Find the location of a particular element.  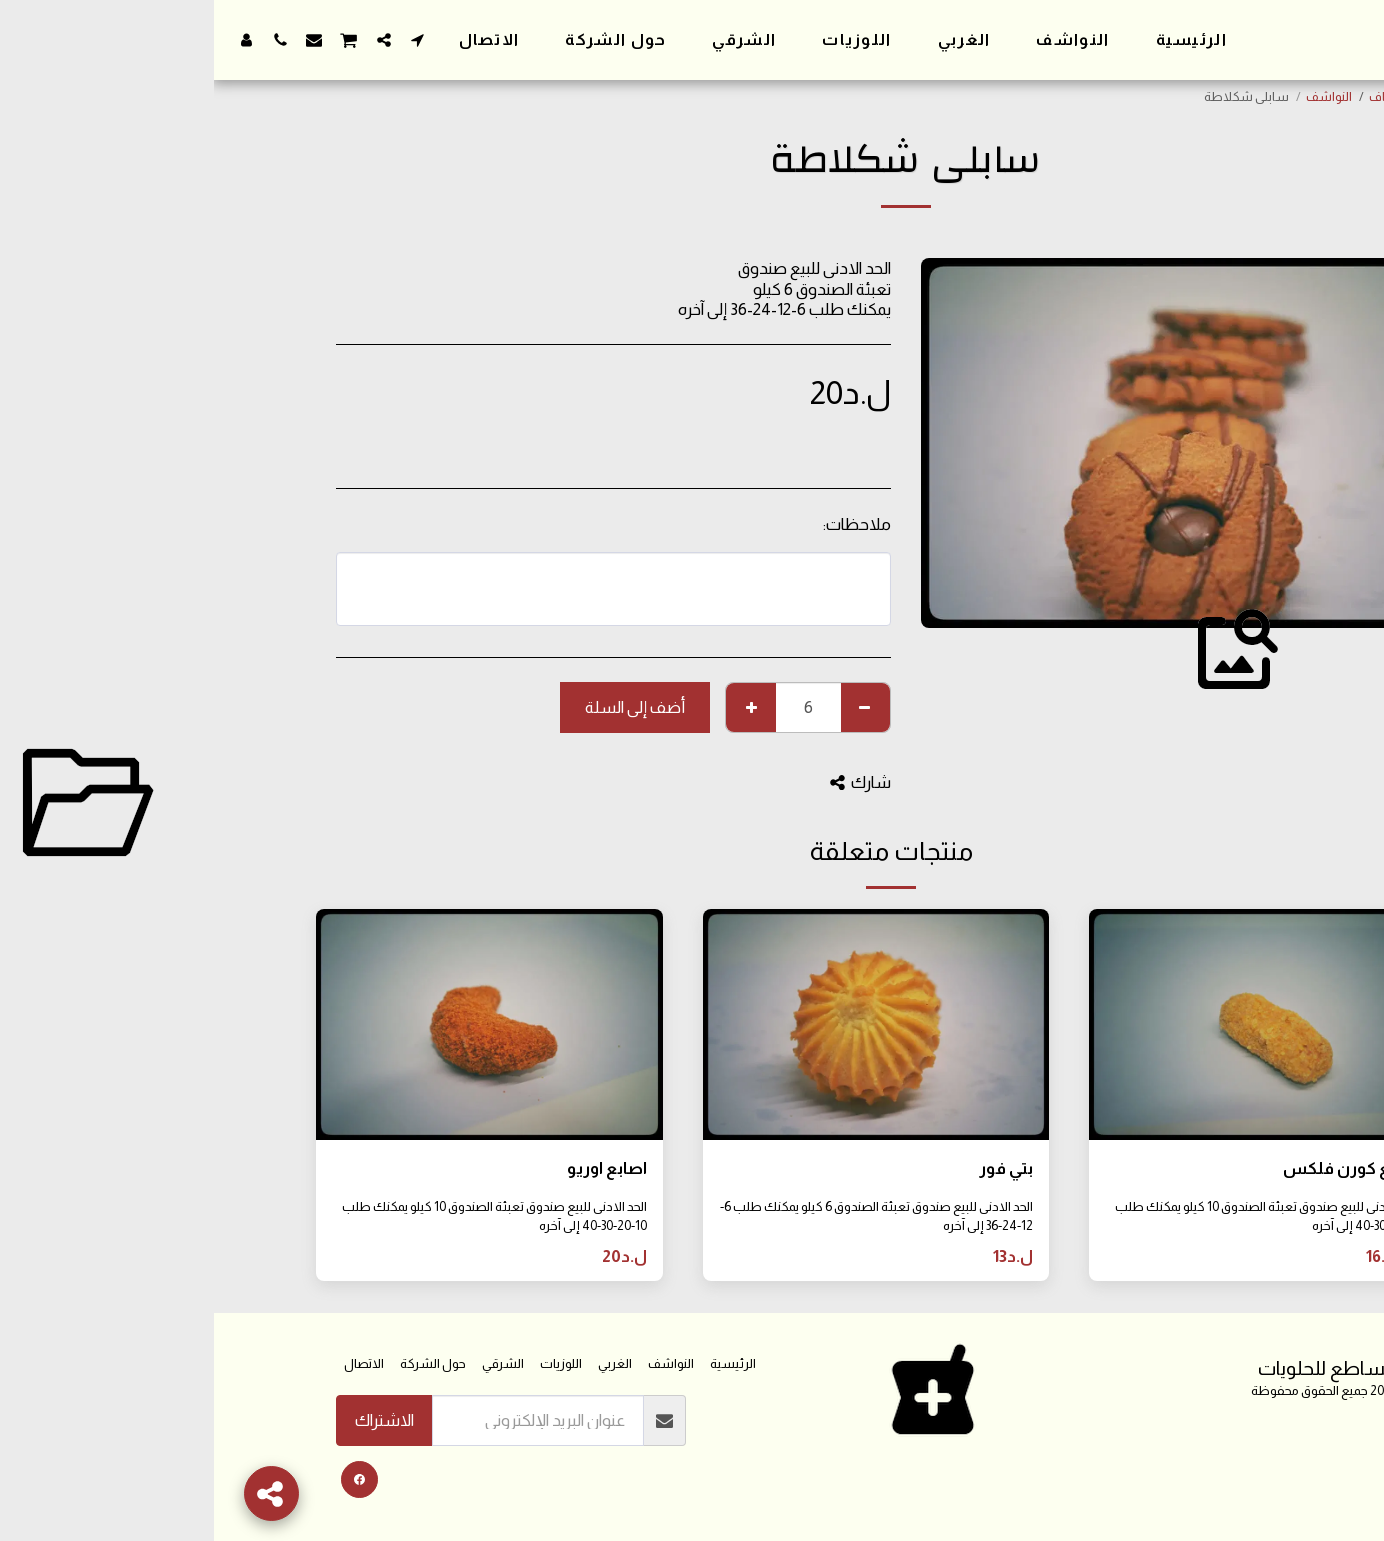

find nearby pharmacies is located at coordinates (933, 1393).